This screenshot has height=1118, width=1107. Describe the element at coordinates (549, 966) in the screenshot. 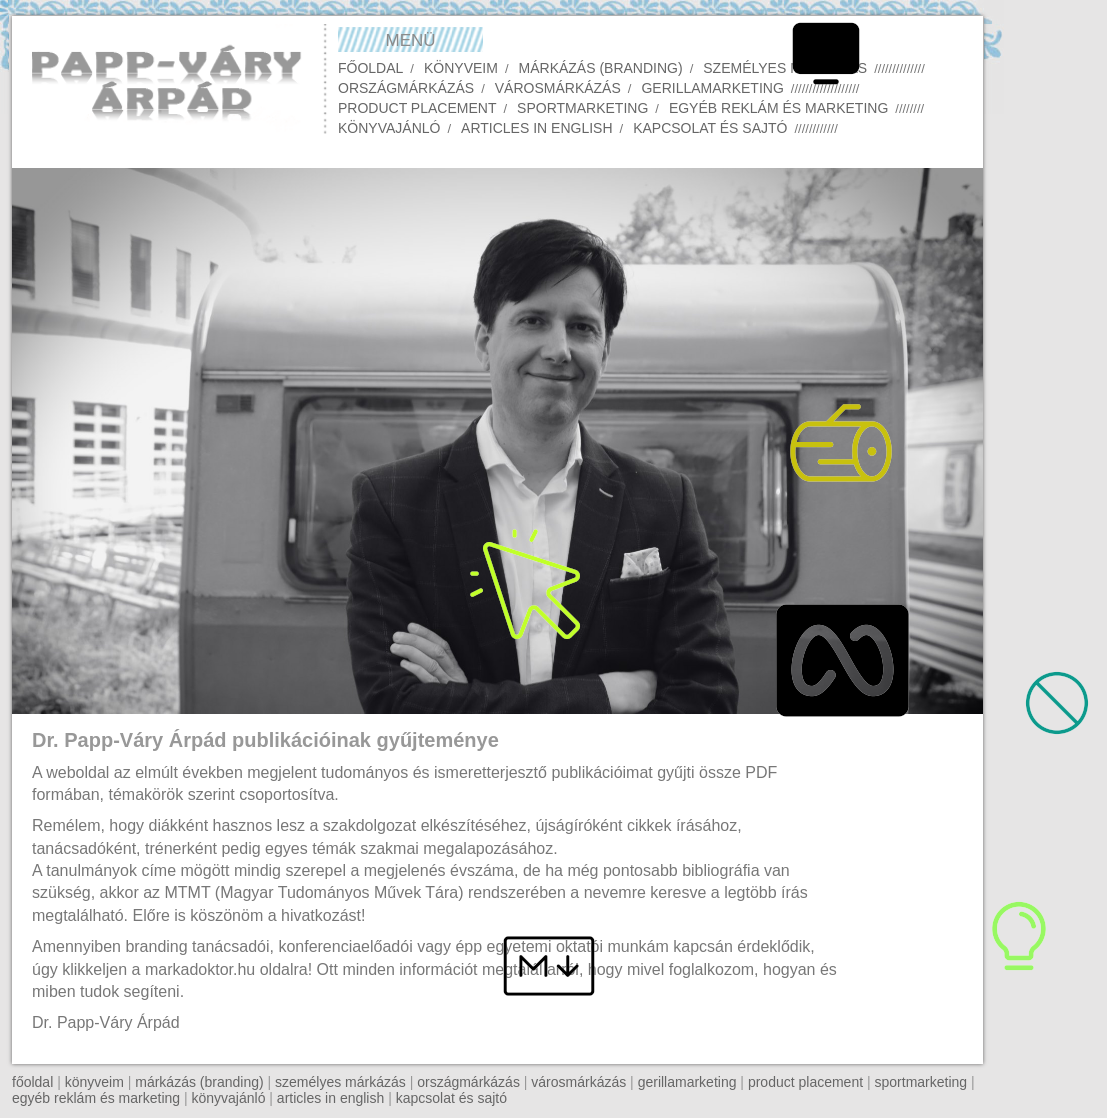

I see `indicates markdown formatting is supported` at that location.